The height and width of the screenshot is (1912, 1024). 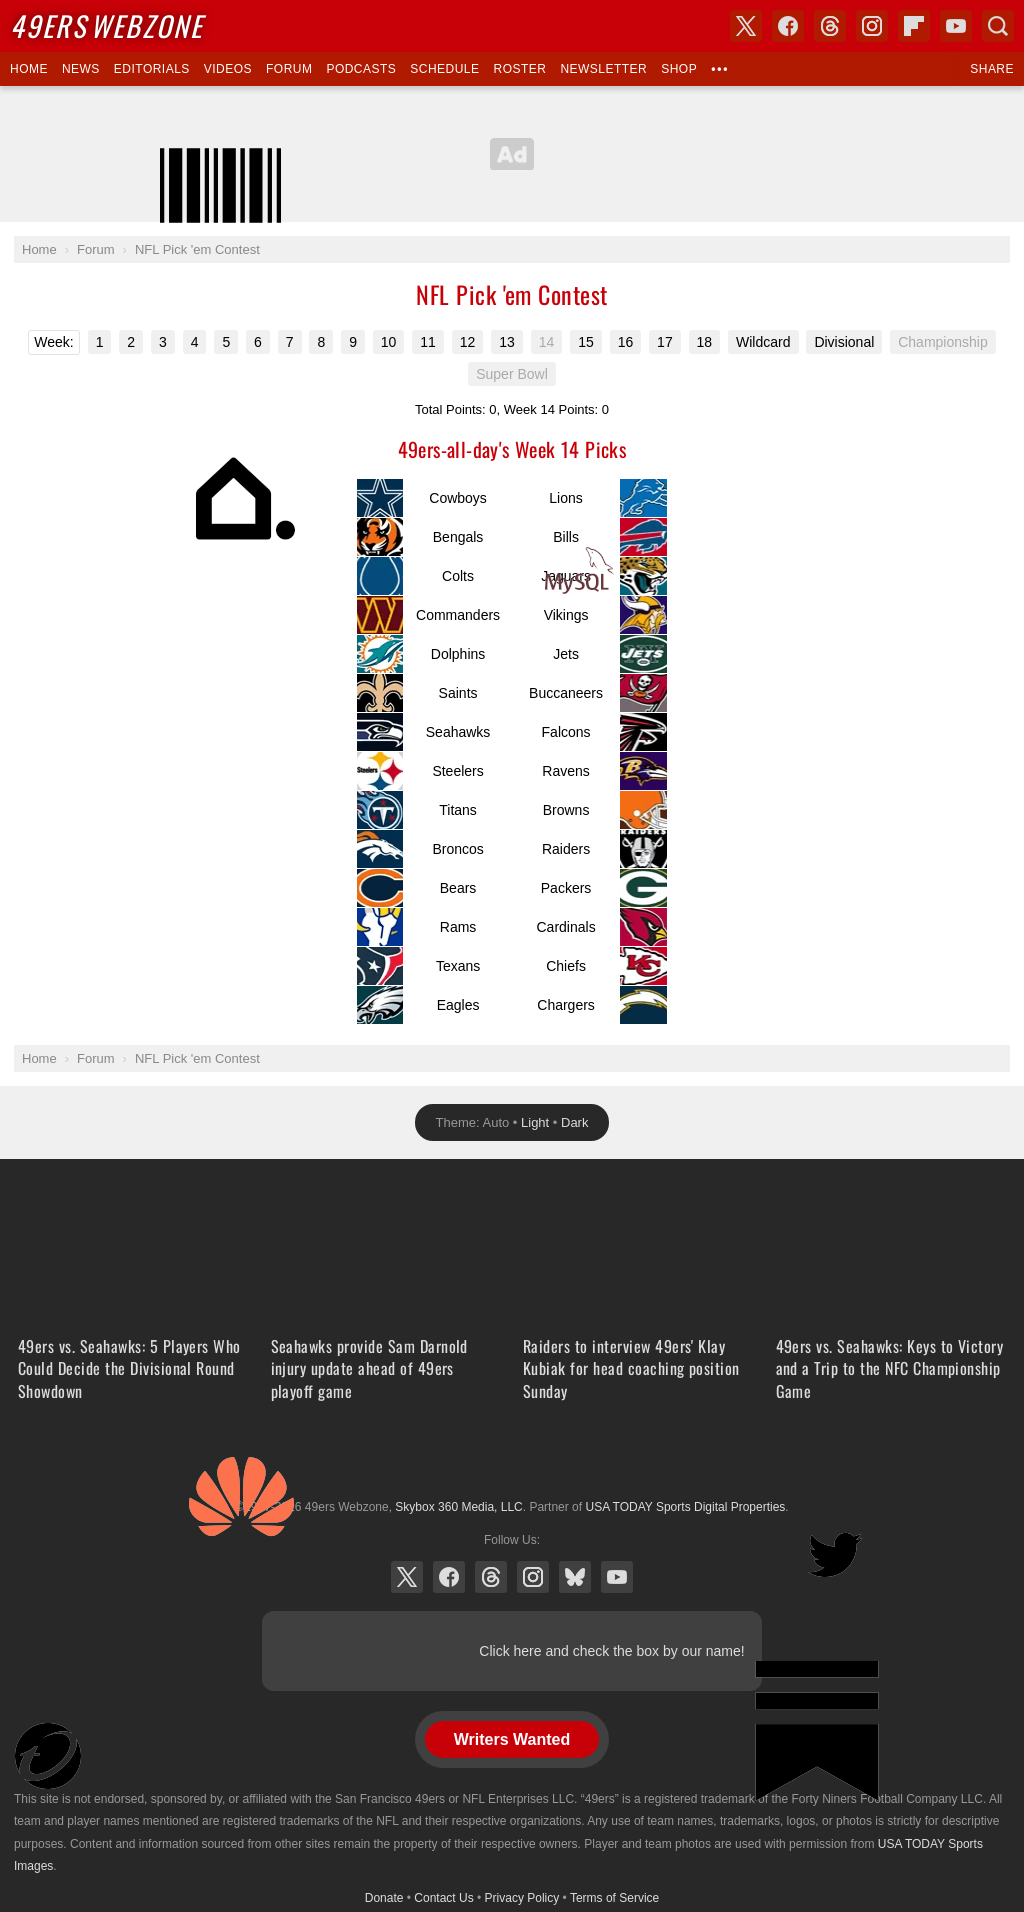 What do you see at coordinates (241, 1496) in the screenshot?
I see `Huawei brand logo` at bounding box center [241, 1496].